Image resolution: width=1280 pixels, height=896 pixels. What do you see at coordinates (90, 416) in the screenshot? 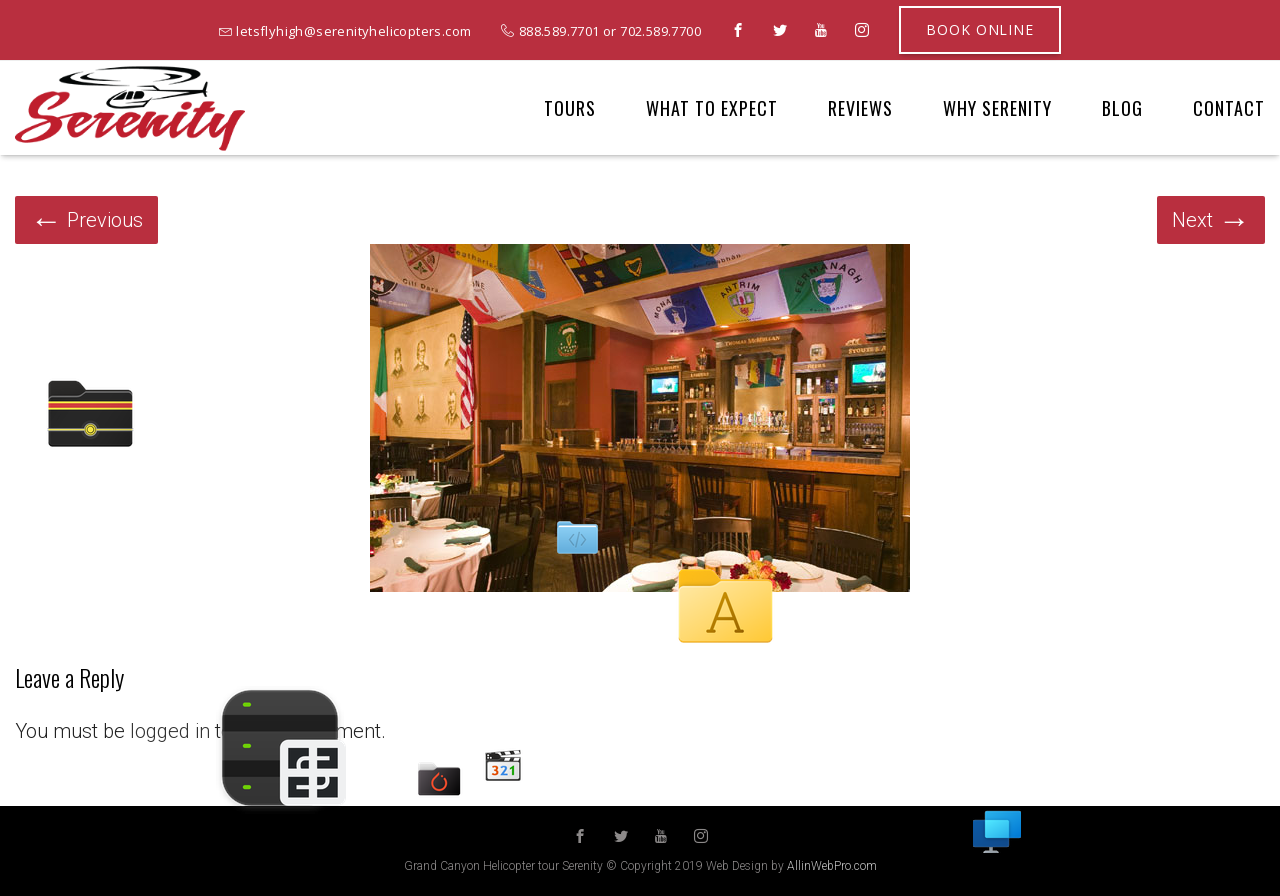
I see `folder for pokémon luxury ball collection or related game files` at bounding box center [90, 416].